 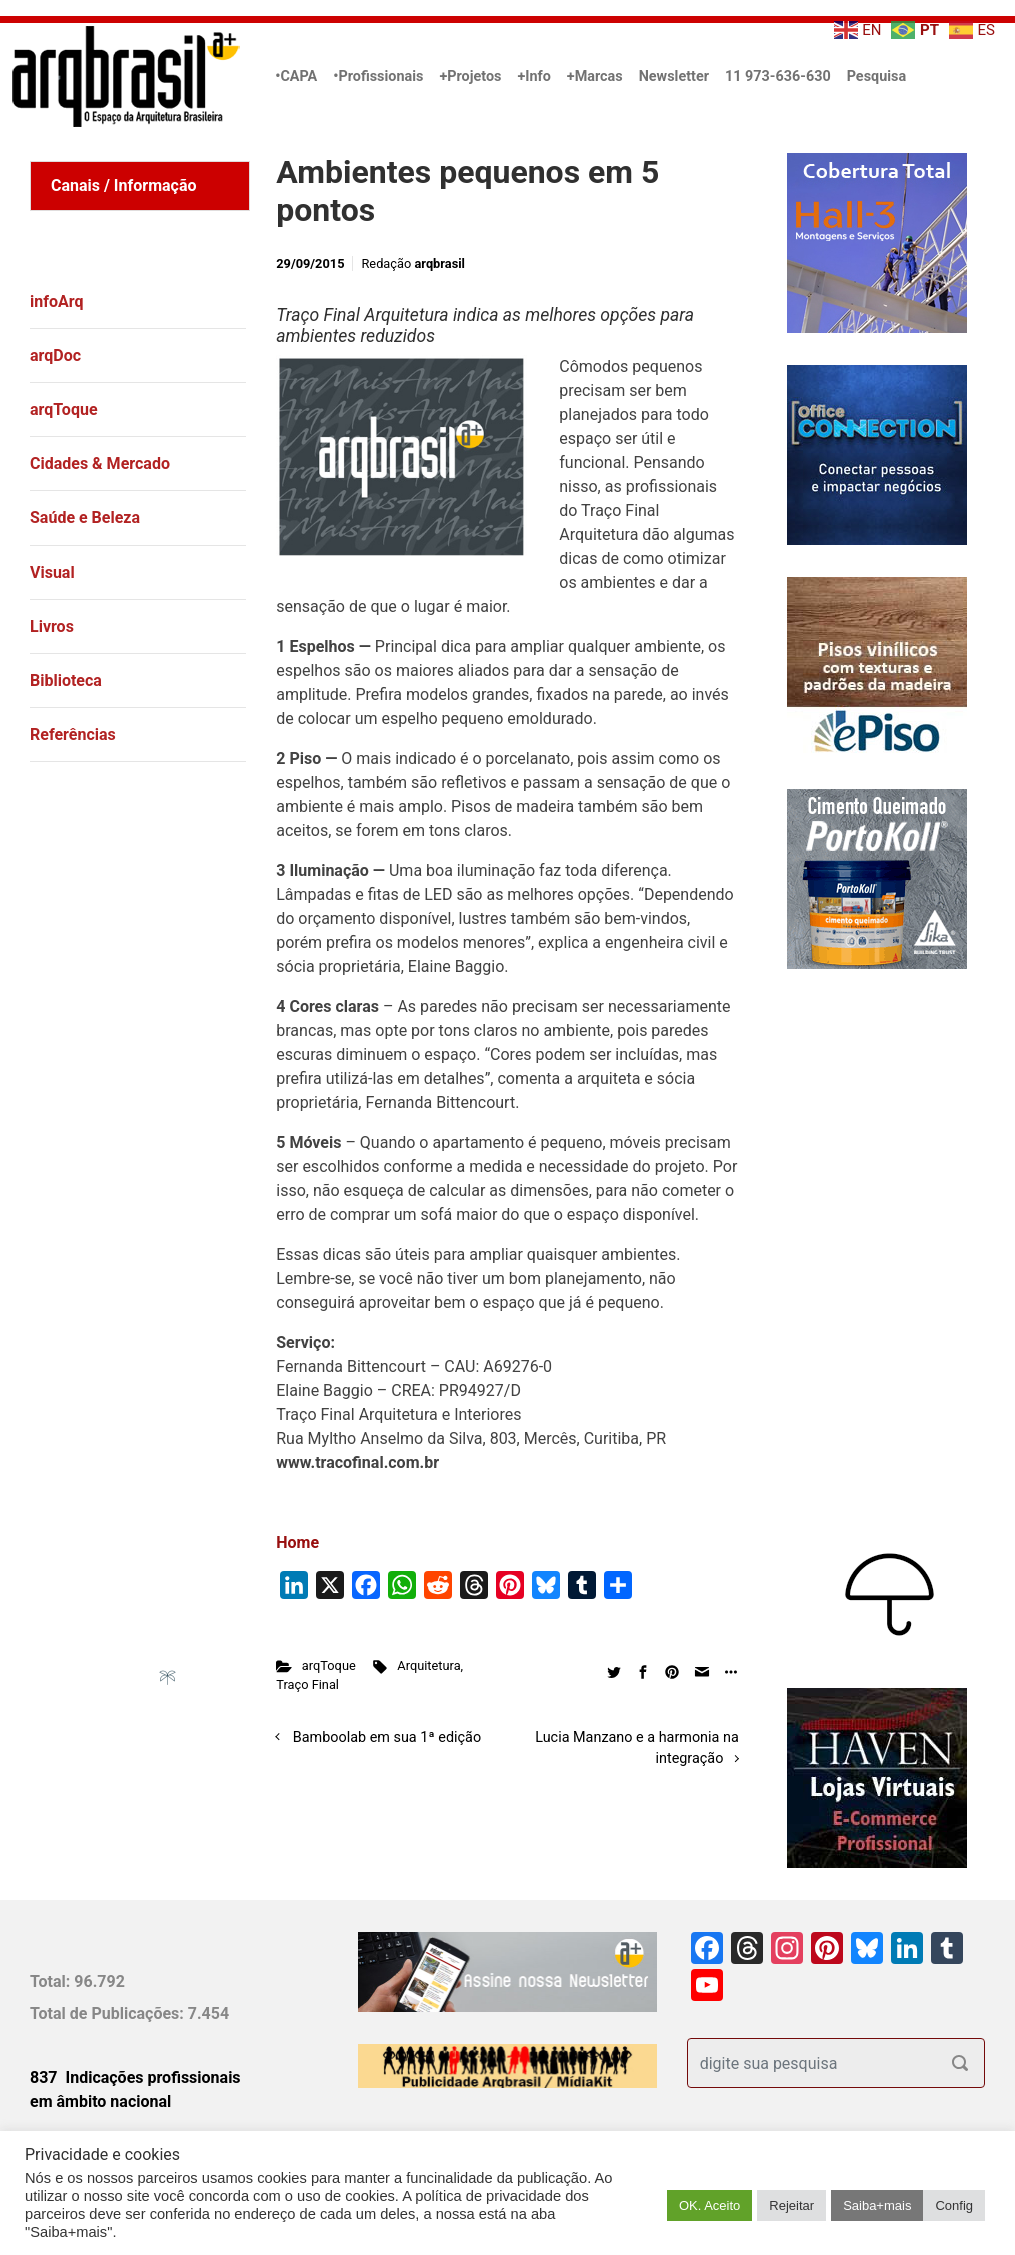 What do you see at coordinates (889, 1594) in the screenshot?
I see `indicates weather protection or rain forecast` at bounding box center [889, 1594].